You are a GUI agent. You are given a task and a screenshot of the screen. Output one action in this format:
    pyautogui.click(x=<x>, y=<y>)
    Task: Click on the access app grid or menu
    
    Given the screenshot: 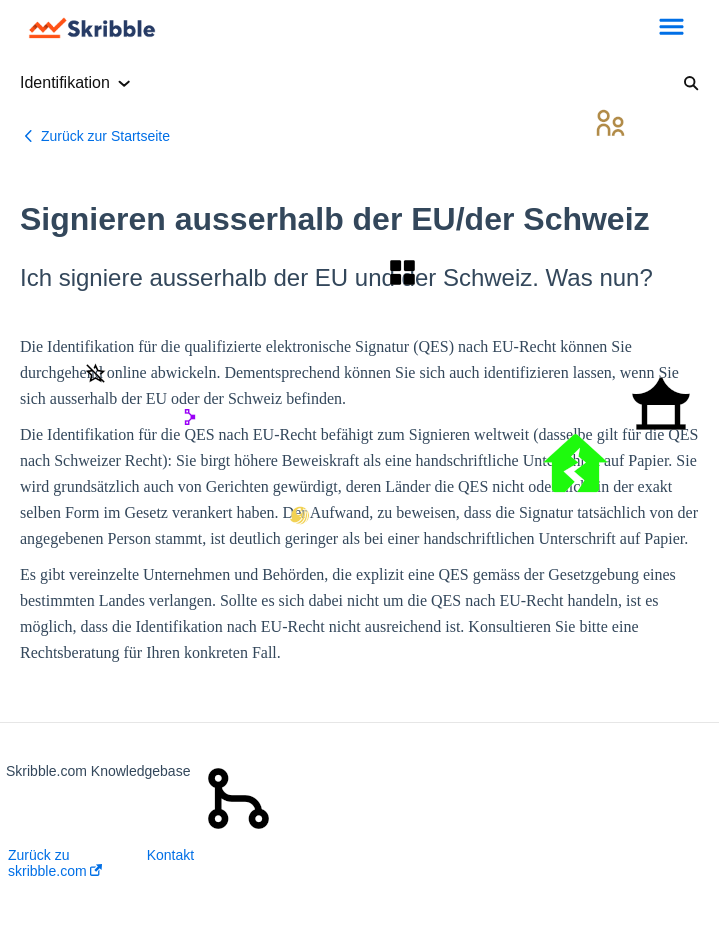 What is the action you would take?
    pyautogui.click(x=402, y=272)
    